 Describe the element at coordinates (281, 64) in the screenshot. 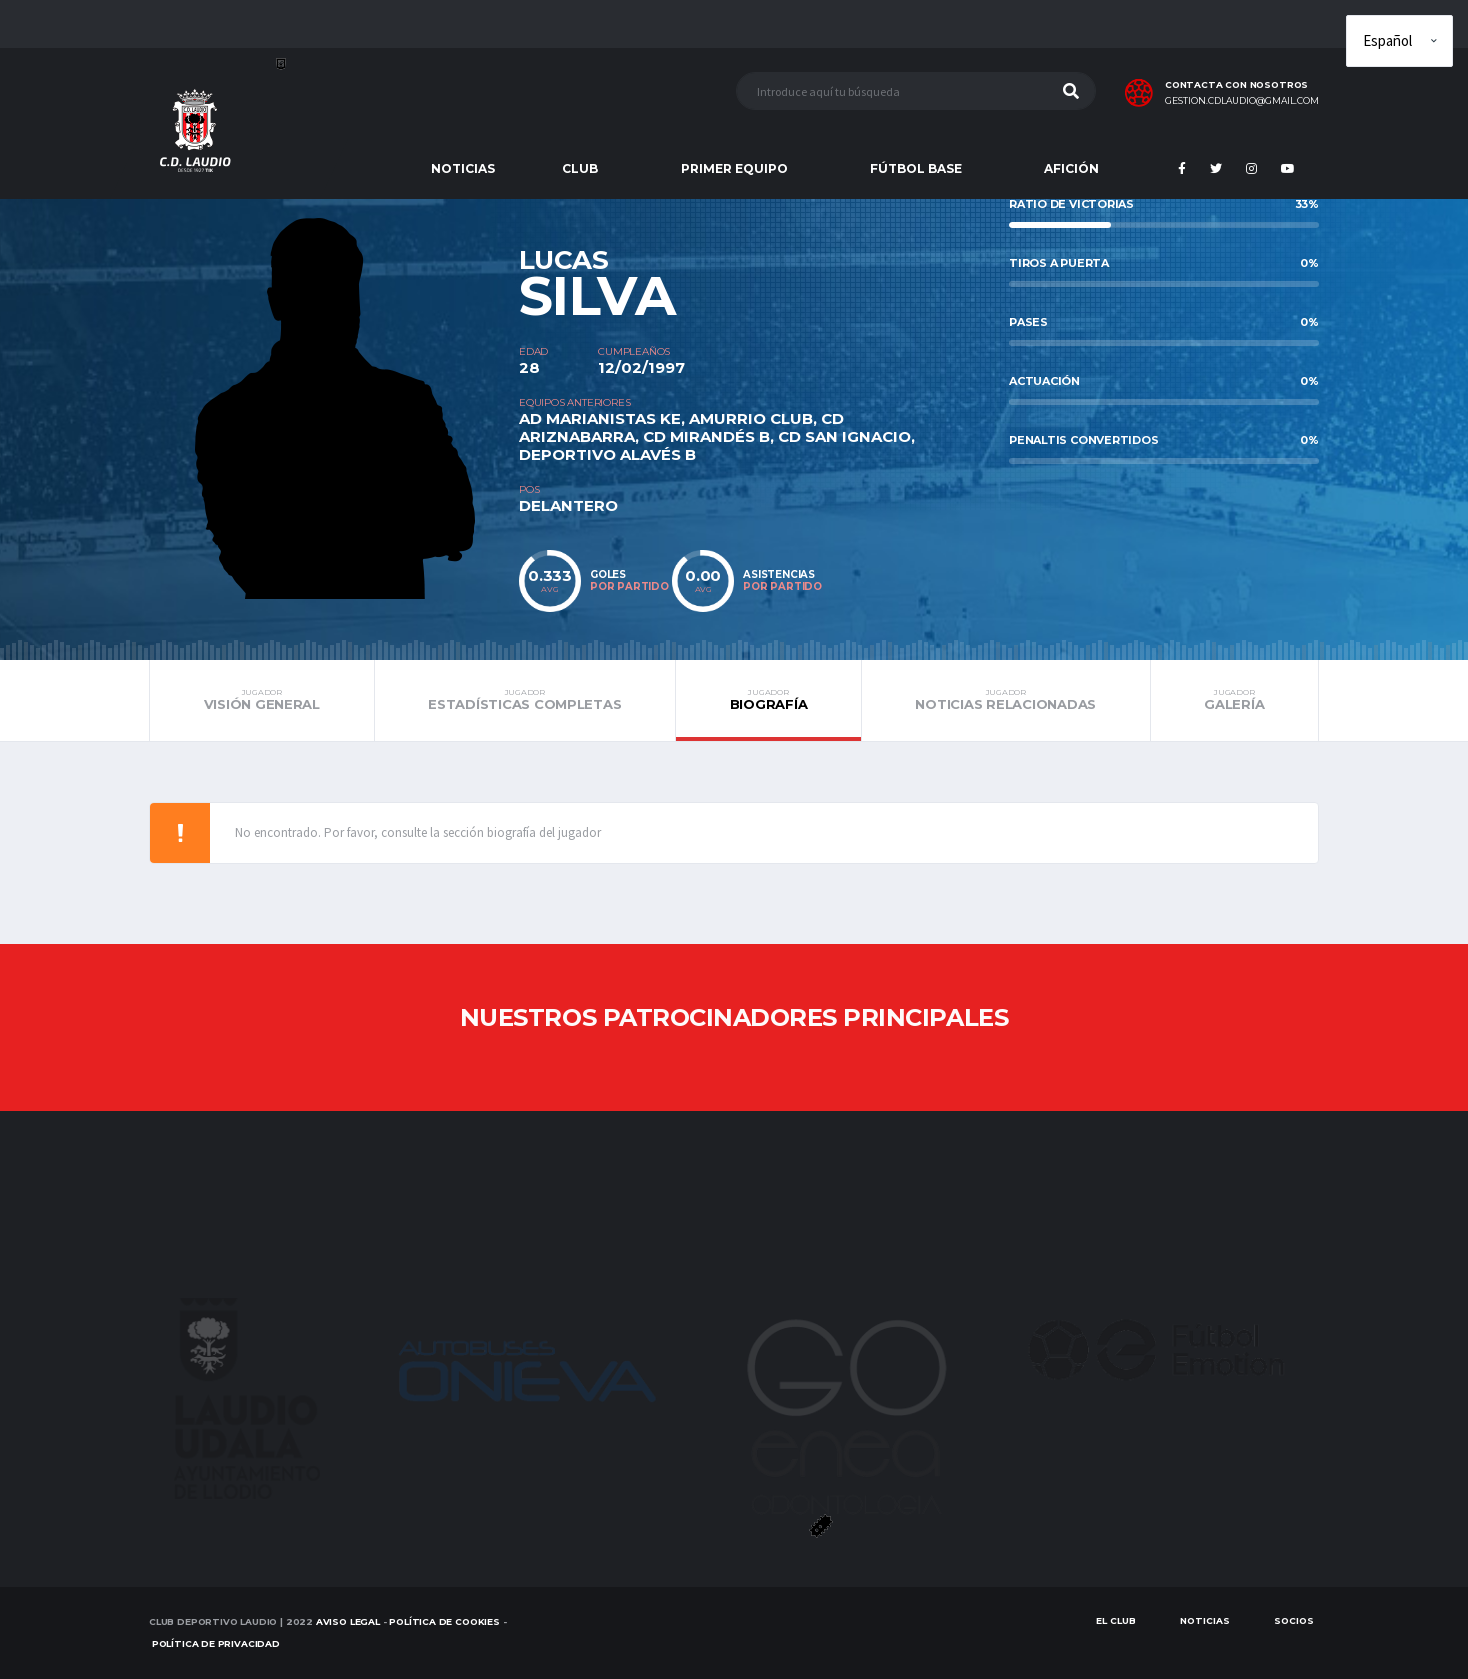

I see `indicates CSS3 styling or stylesheet functionality` at that location.